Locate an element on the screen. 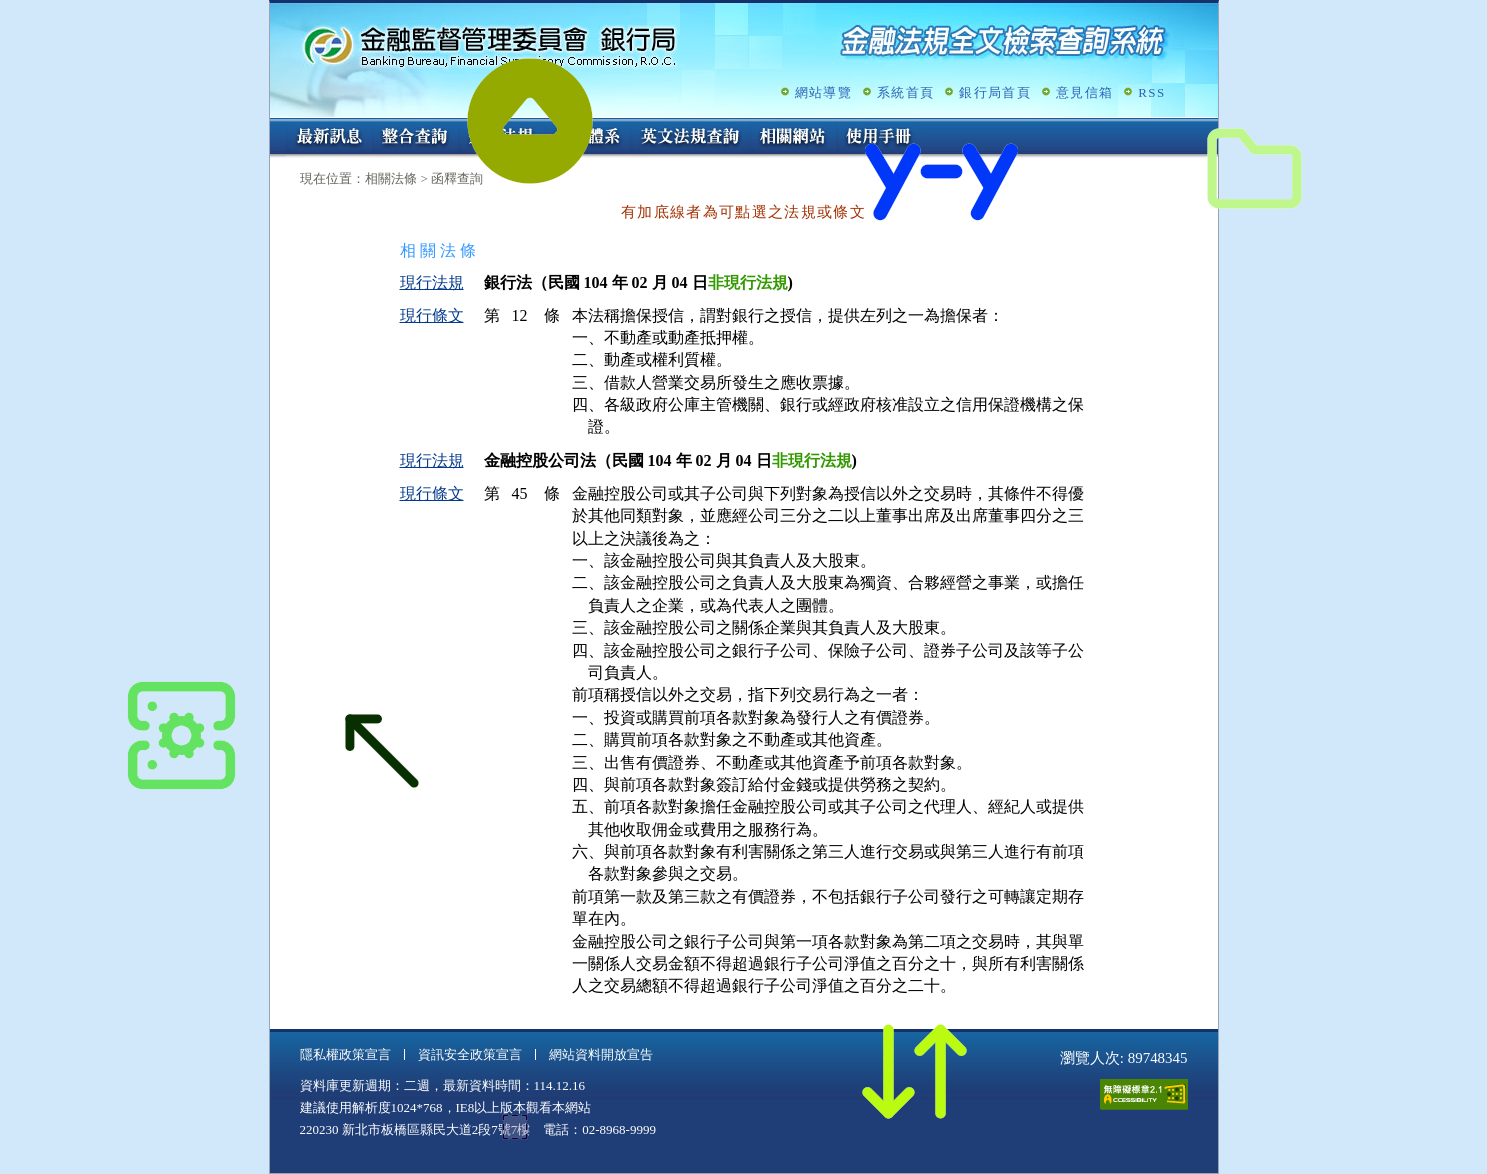 This screenshot has height=1174, width=1487. access server configuration settings is located at coordinates (181, 735).